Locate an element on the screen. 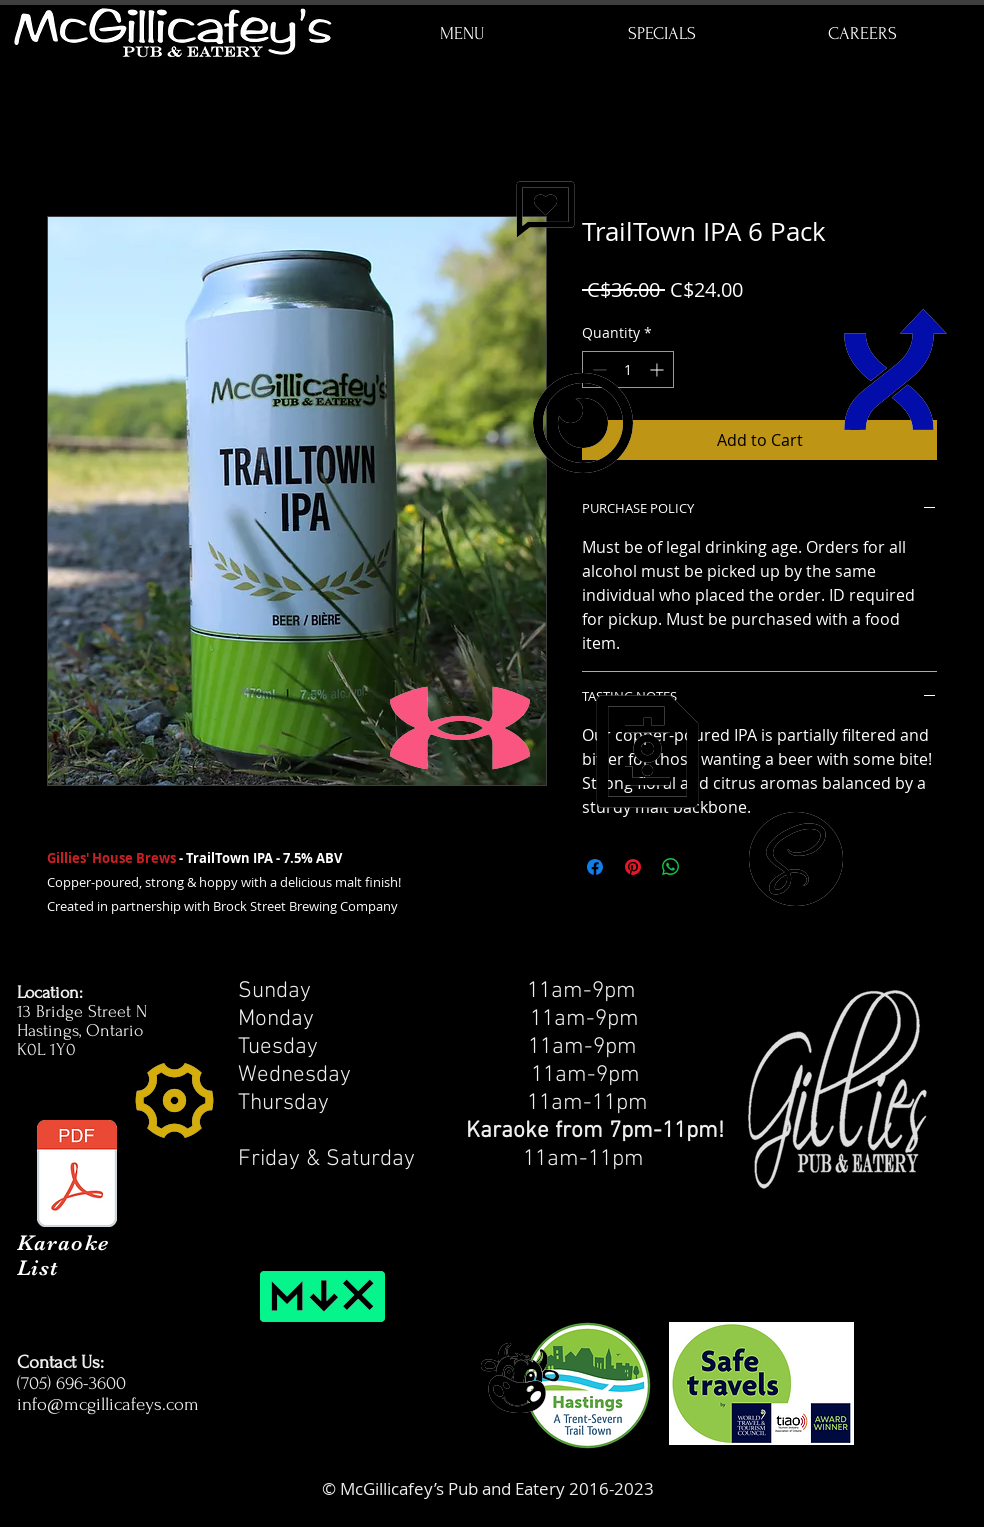 This screenshot has width=984, height=1527. view or preview content is located at coordinates (583, 423).